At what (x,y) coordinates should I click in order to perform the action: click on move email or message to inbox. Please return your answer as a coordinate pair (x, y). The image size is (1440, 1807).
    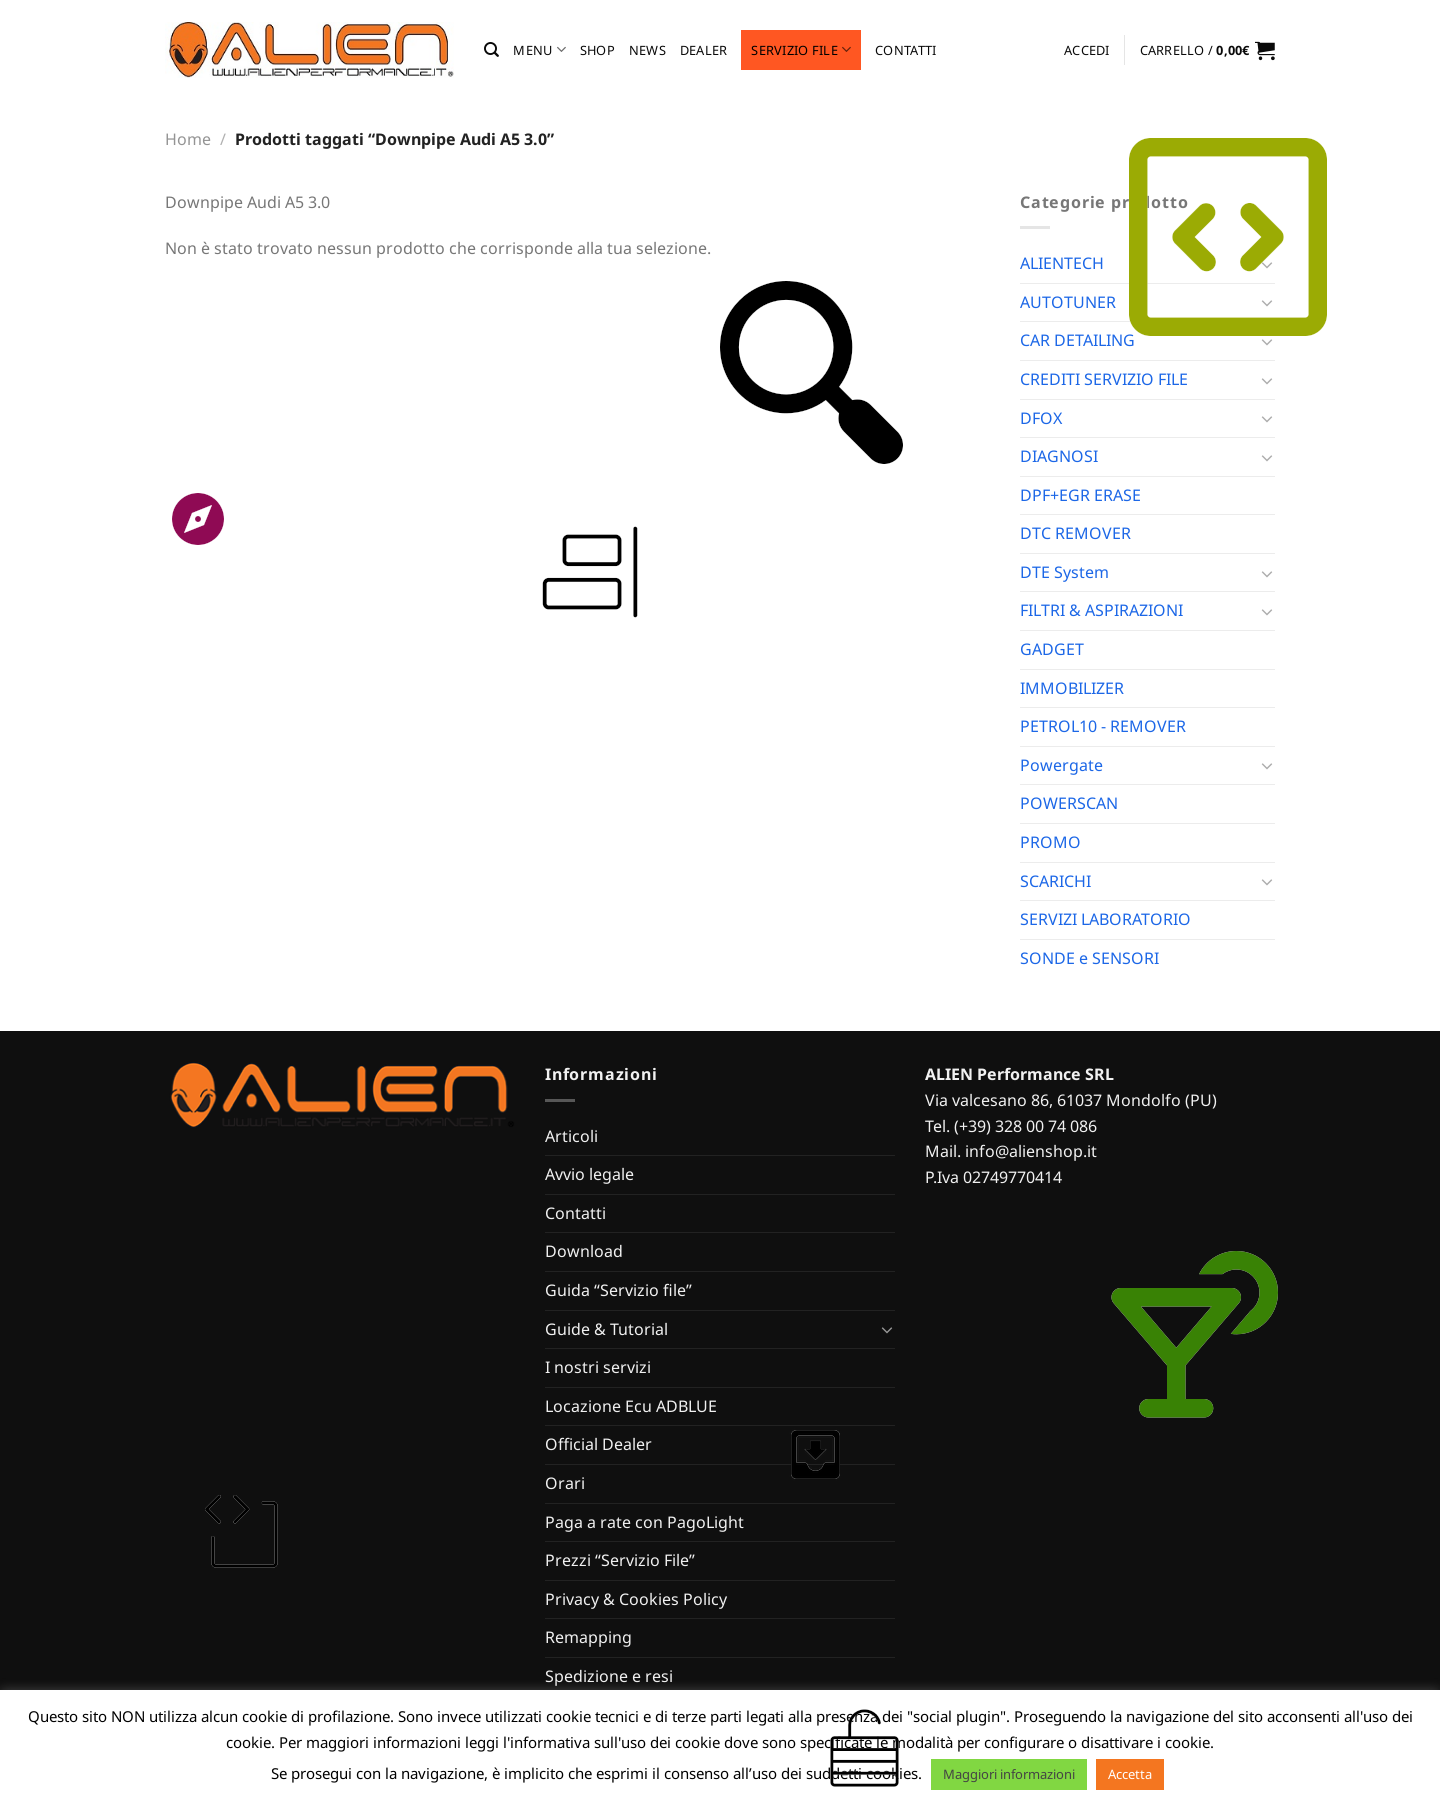
    Looking at the image, I should click on (815, 1454).